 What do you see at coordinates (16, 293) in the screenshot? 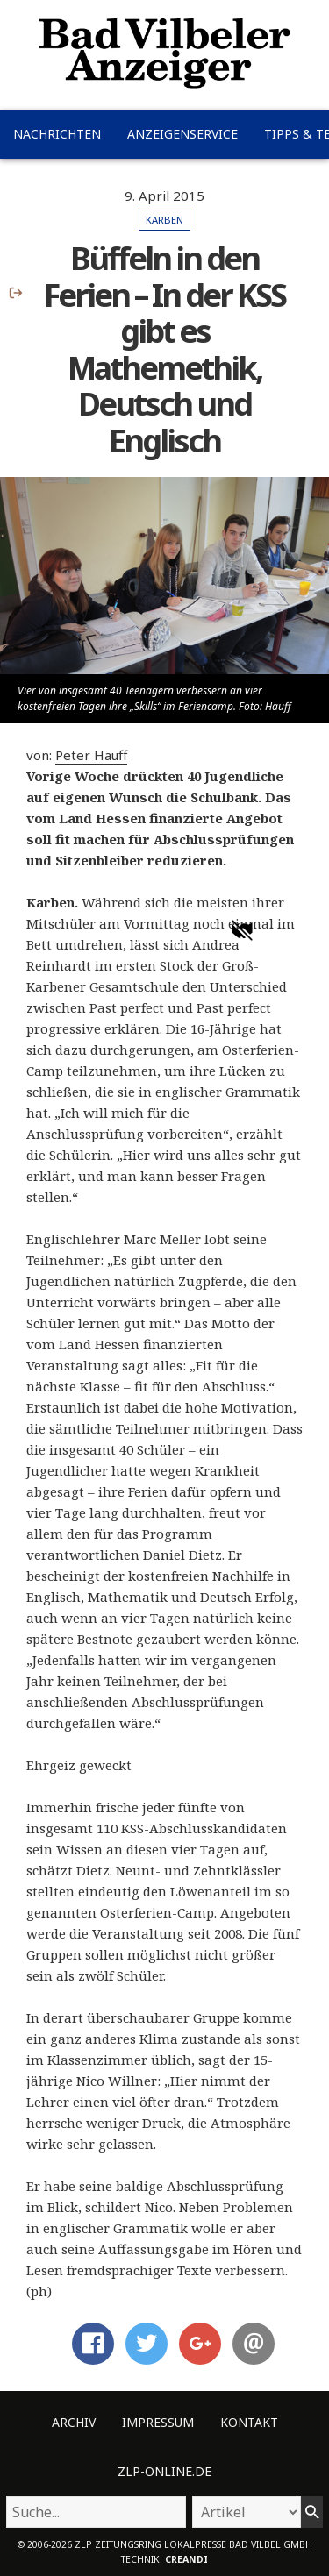
I see `sign out of your account` at bounding box center [16, 293].